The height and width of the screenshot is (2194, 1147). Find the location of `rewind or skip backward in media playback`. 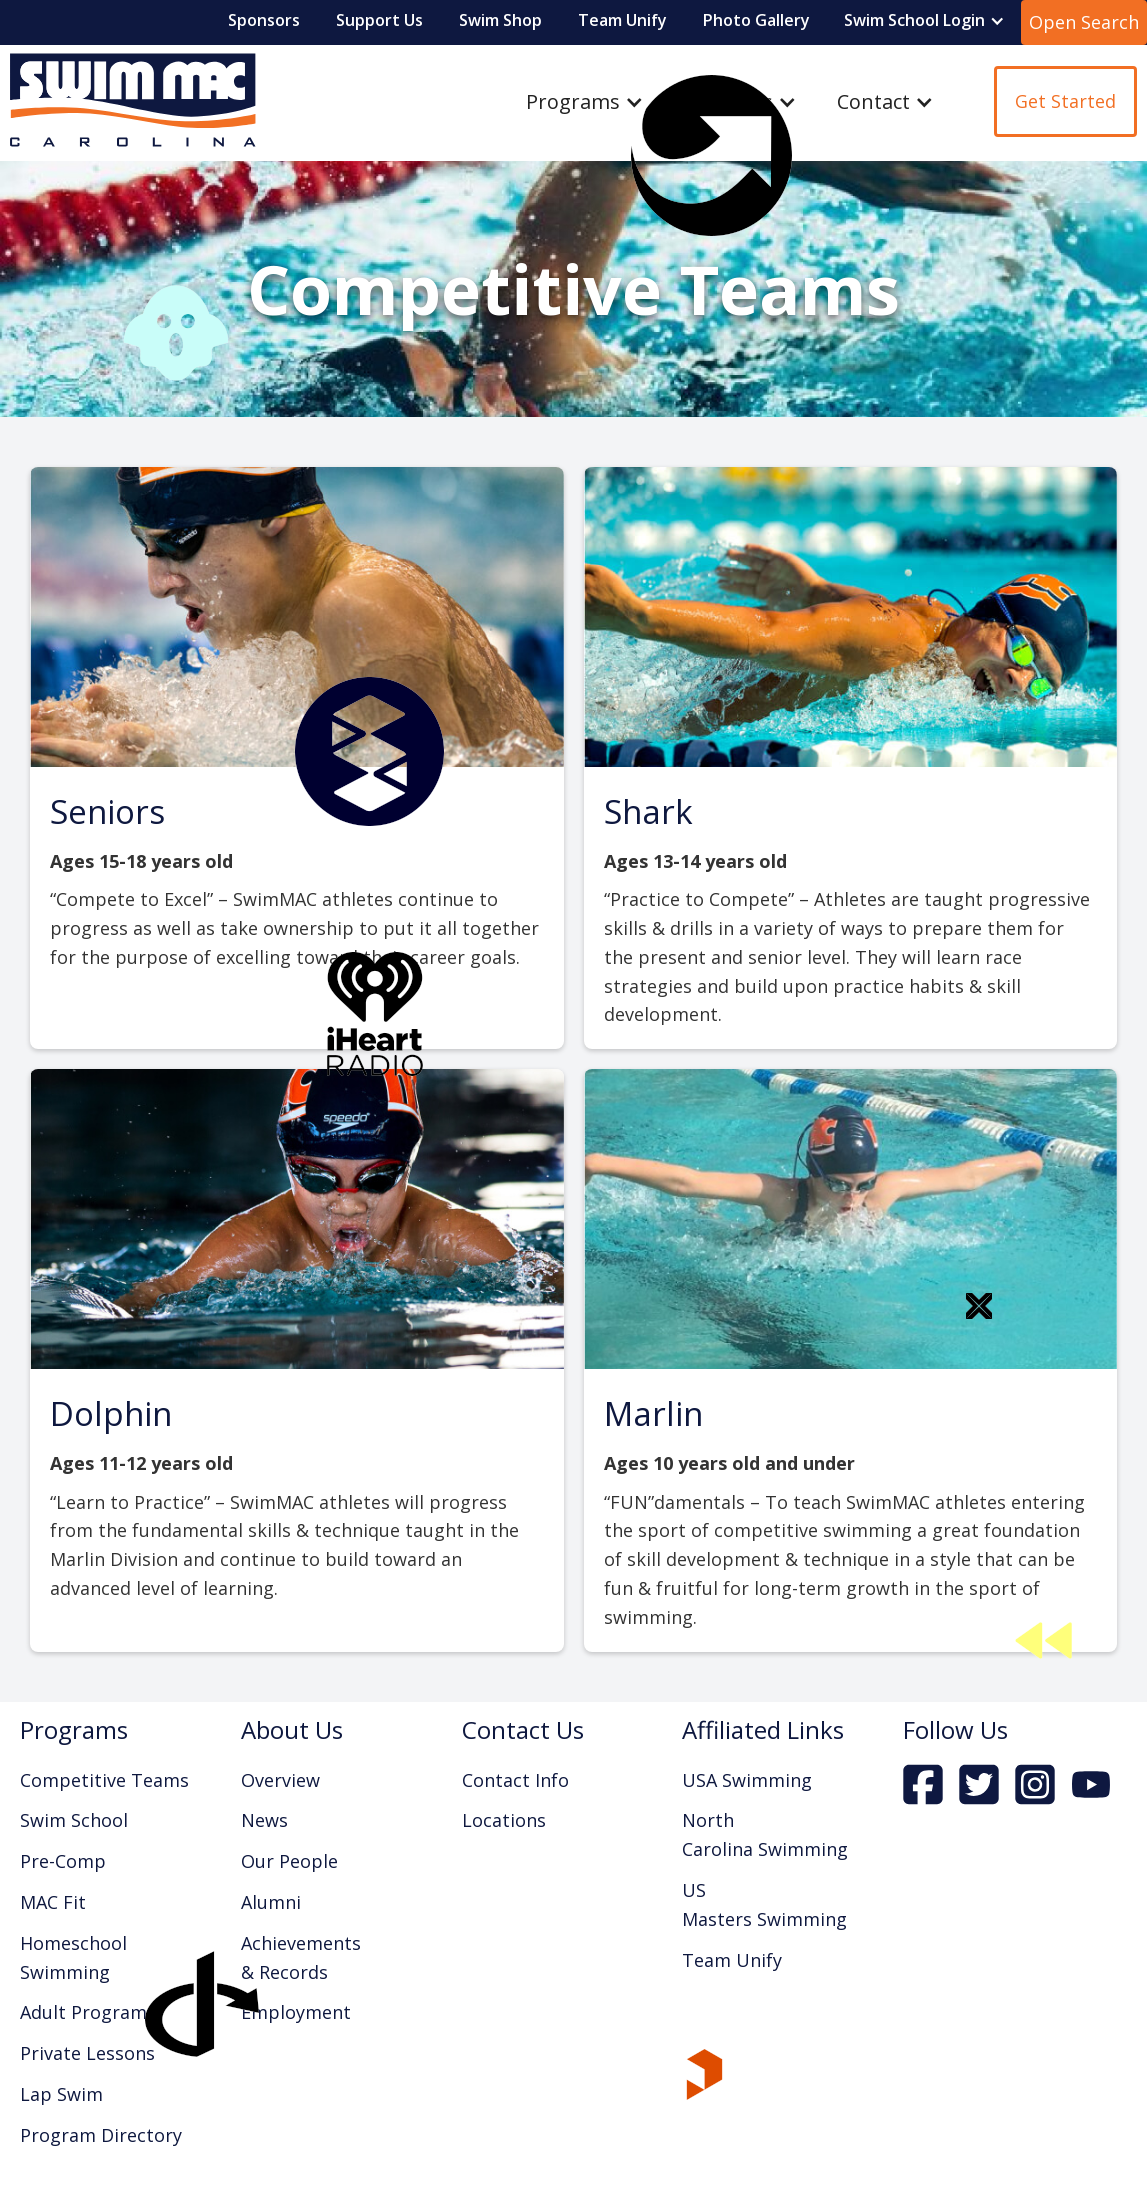

rewind or skip backward in media playback is located at coordinates (1045, 1640).